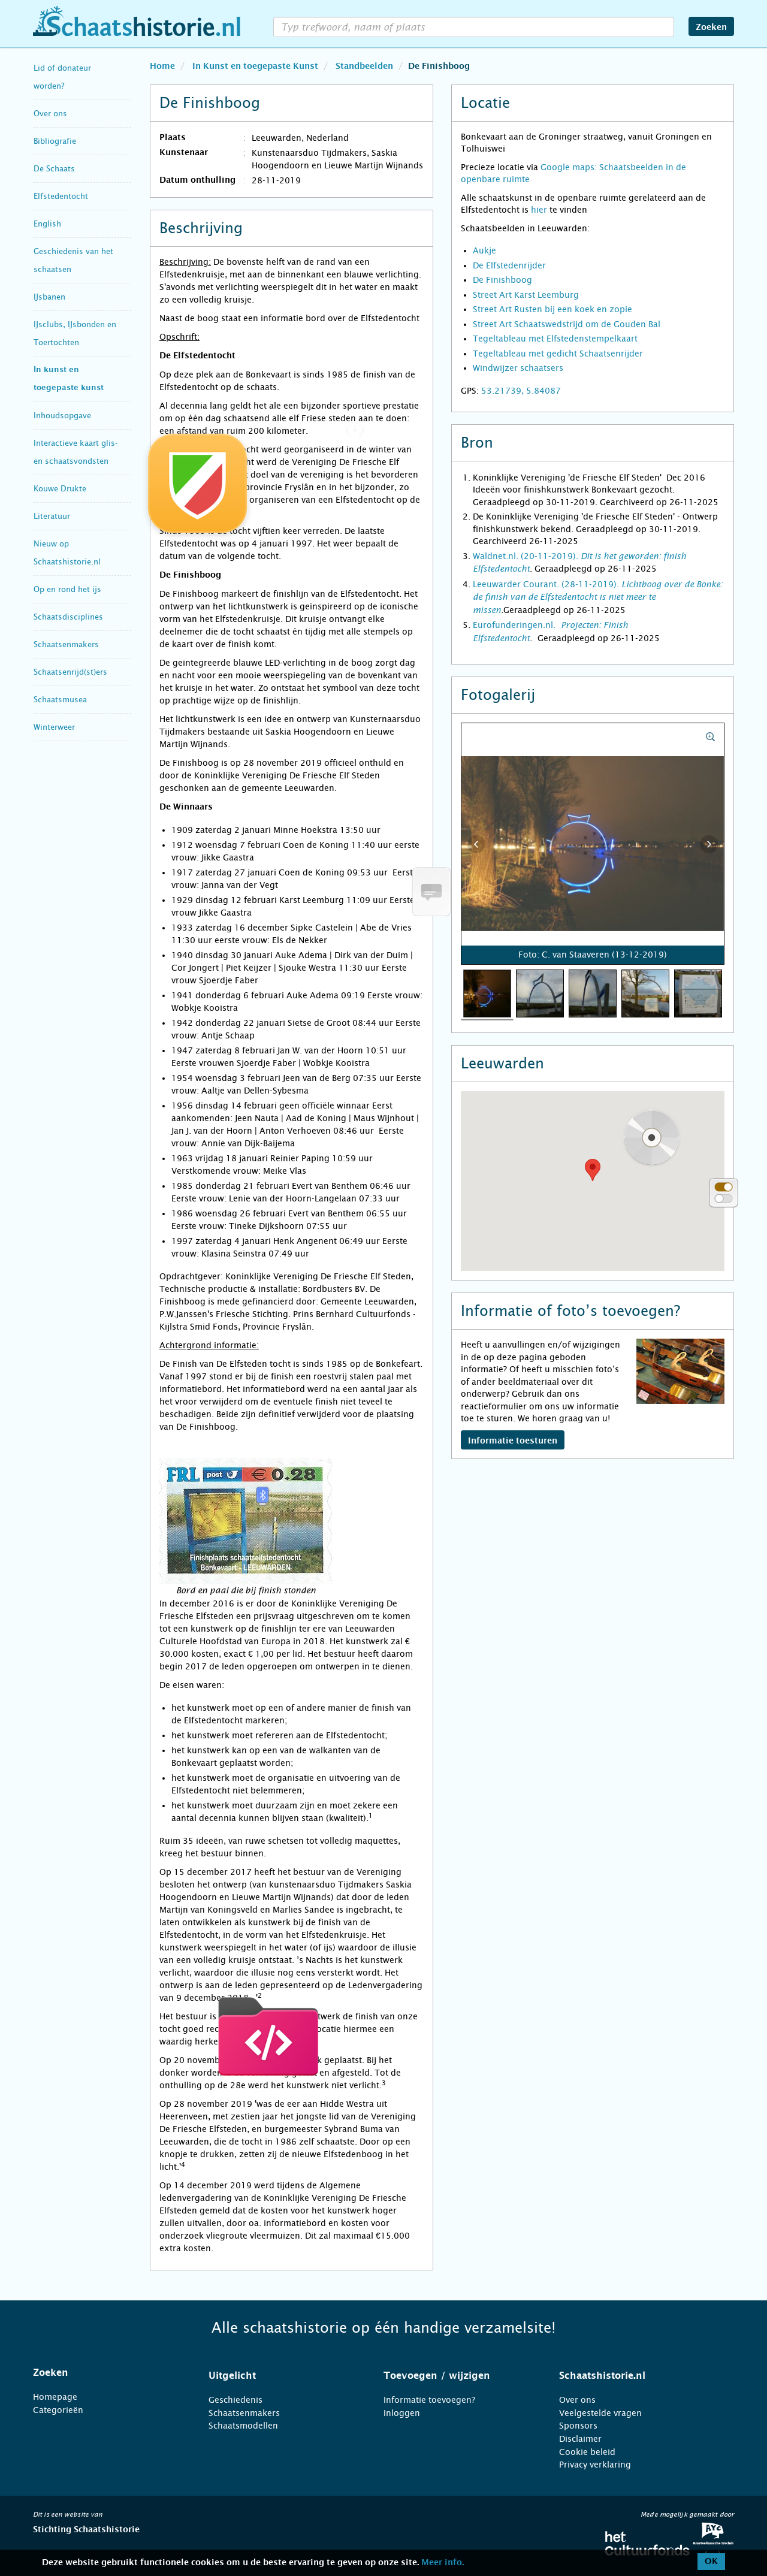 This screenshot has height=2576, width=767. Describe the element at coordinates (723, 1192) in the screenshot. I see `open unity tweak tool settings` at that location.